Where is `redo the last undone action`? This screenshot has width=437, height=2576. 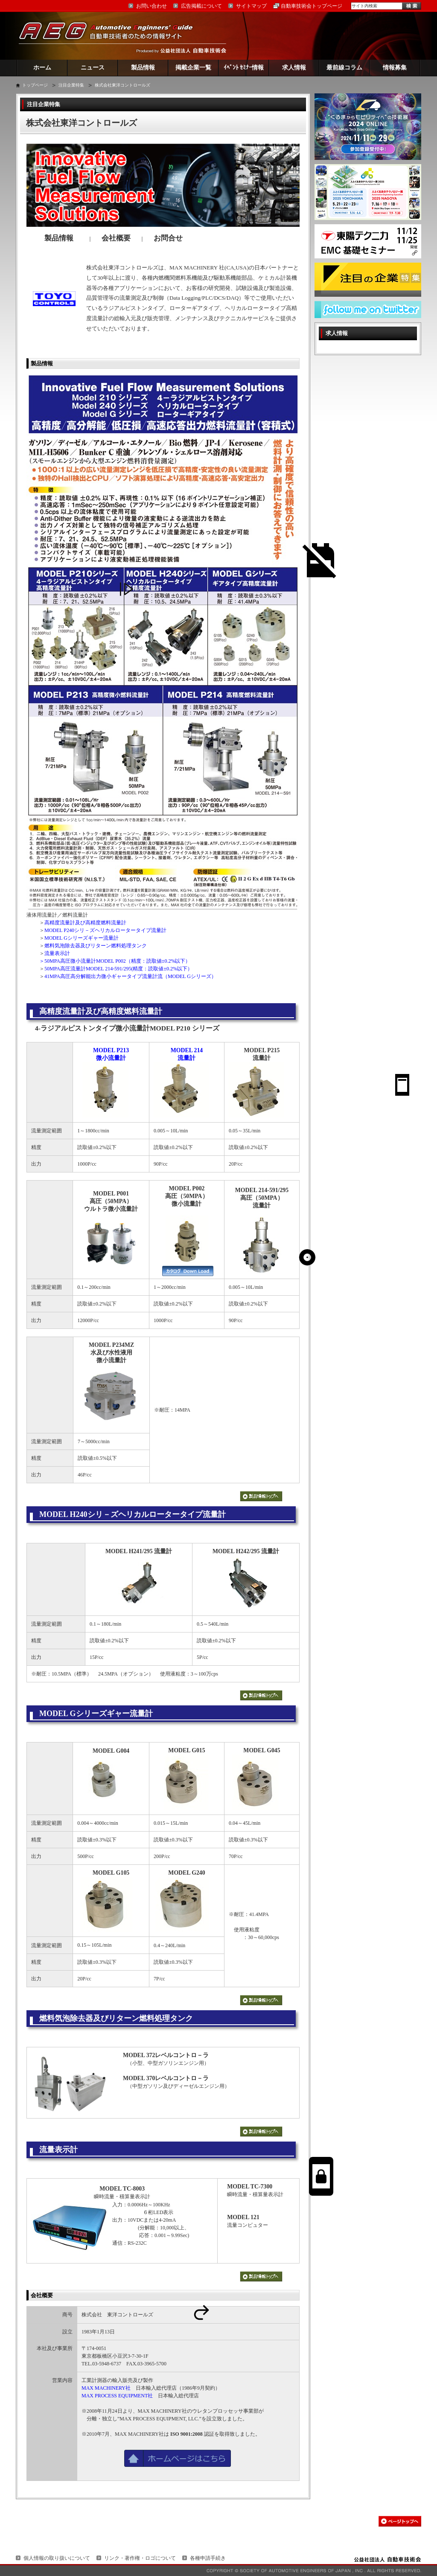 redo the last undone action is located at coordinates (201, 2313).